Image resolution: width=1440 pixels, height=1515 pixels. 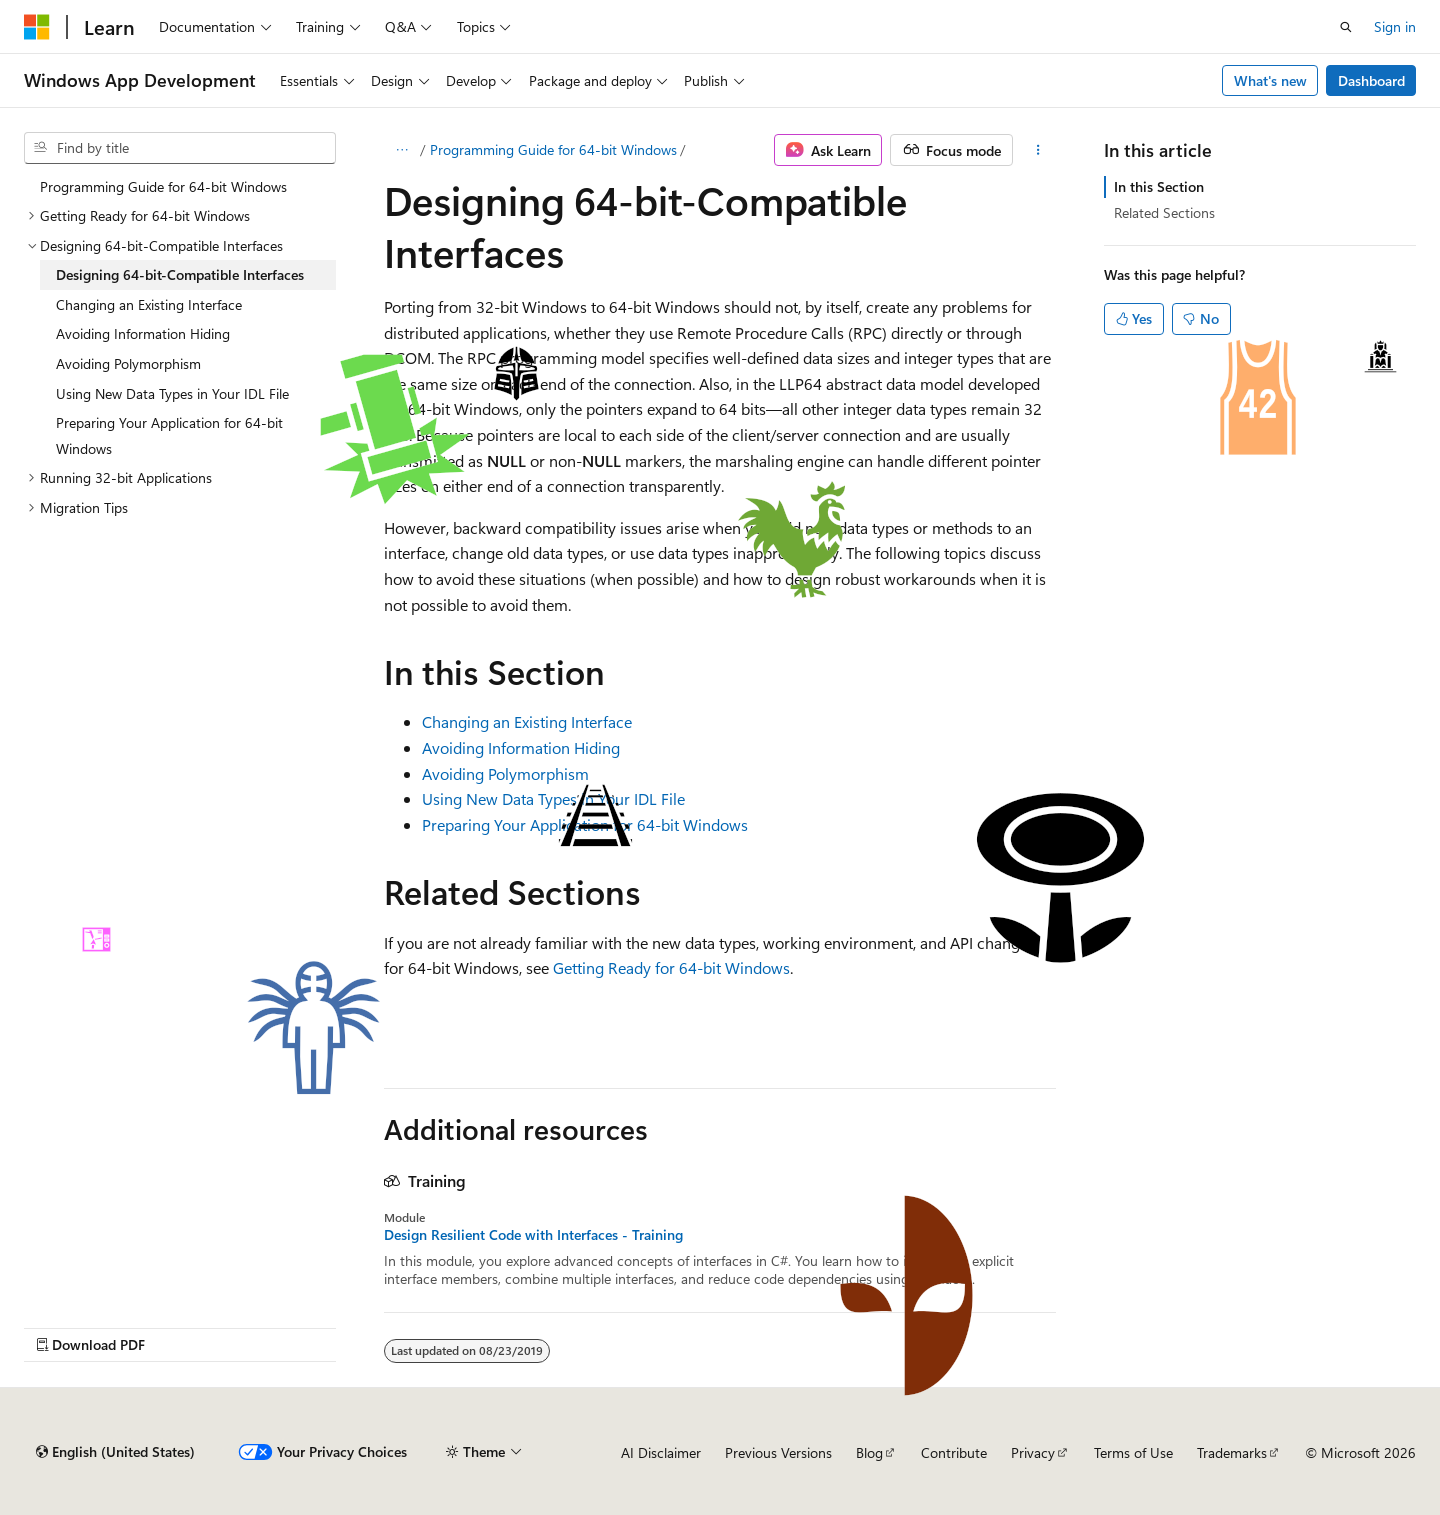 I want to click on access train or railway transportation options, so click(x=595, y=810).